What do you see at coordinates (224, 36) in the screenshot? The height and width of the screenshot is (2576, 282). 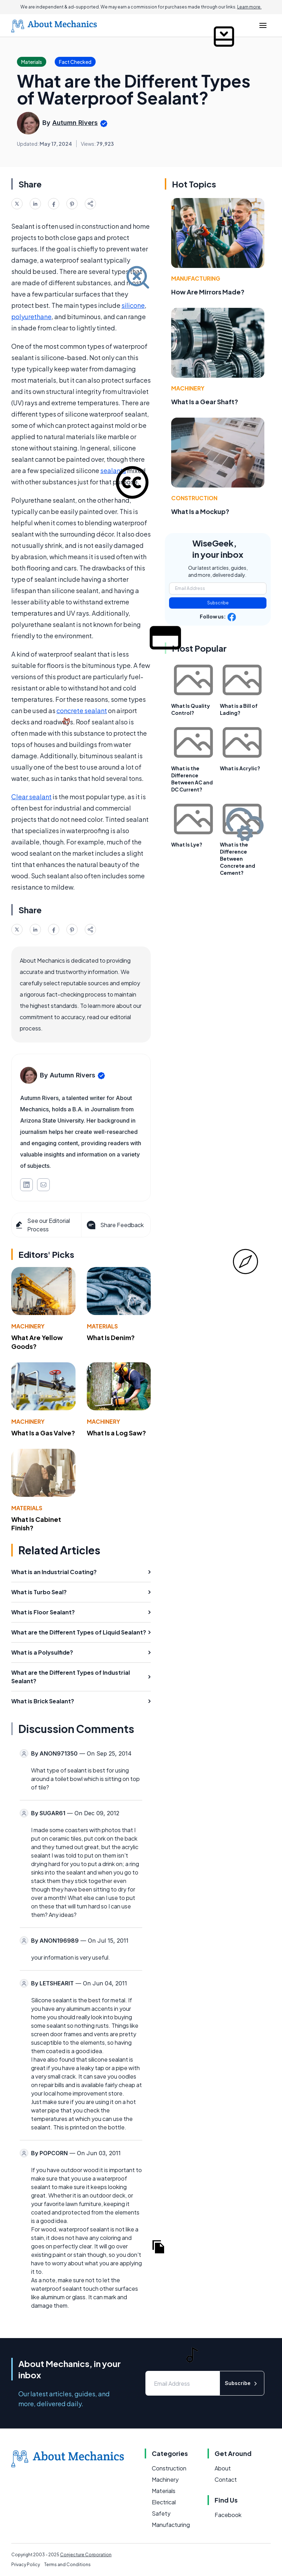 I see `collapse bottom panel` at bounding box center [224, 36].